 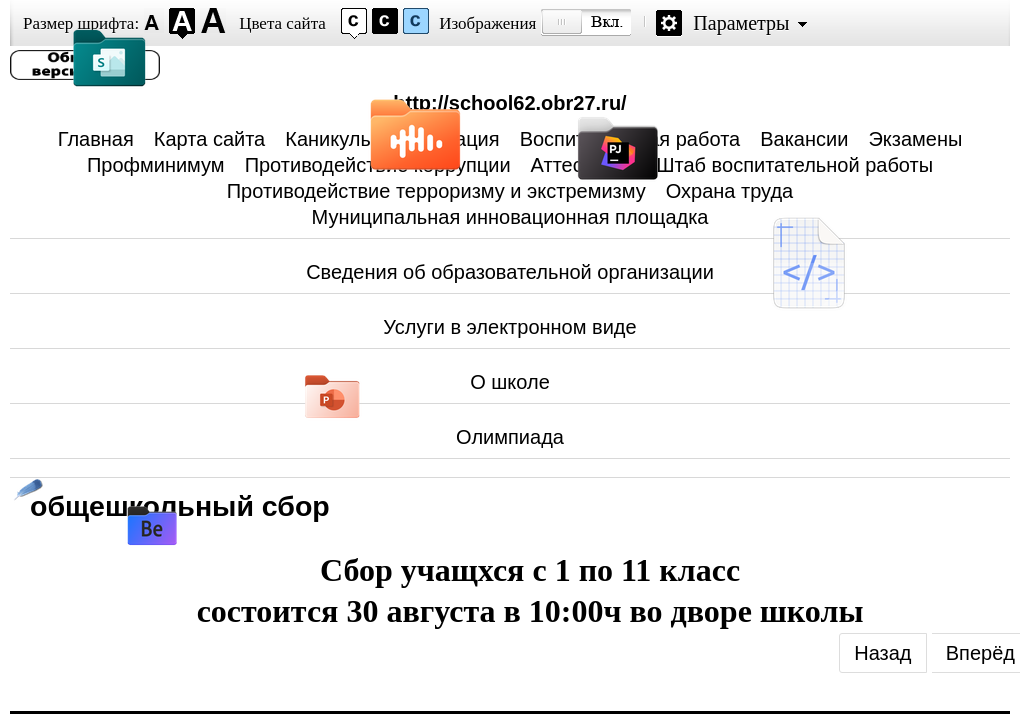 I want to click on open your Behance projects folder, so click(x=152, y=527).